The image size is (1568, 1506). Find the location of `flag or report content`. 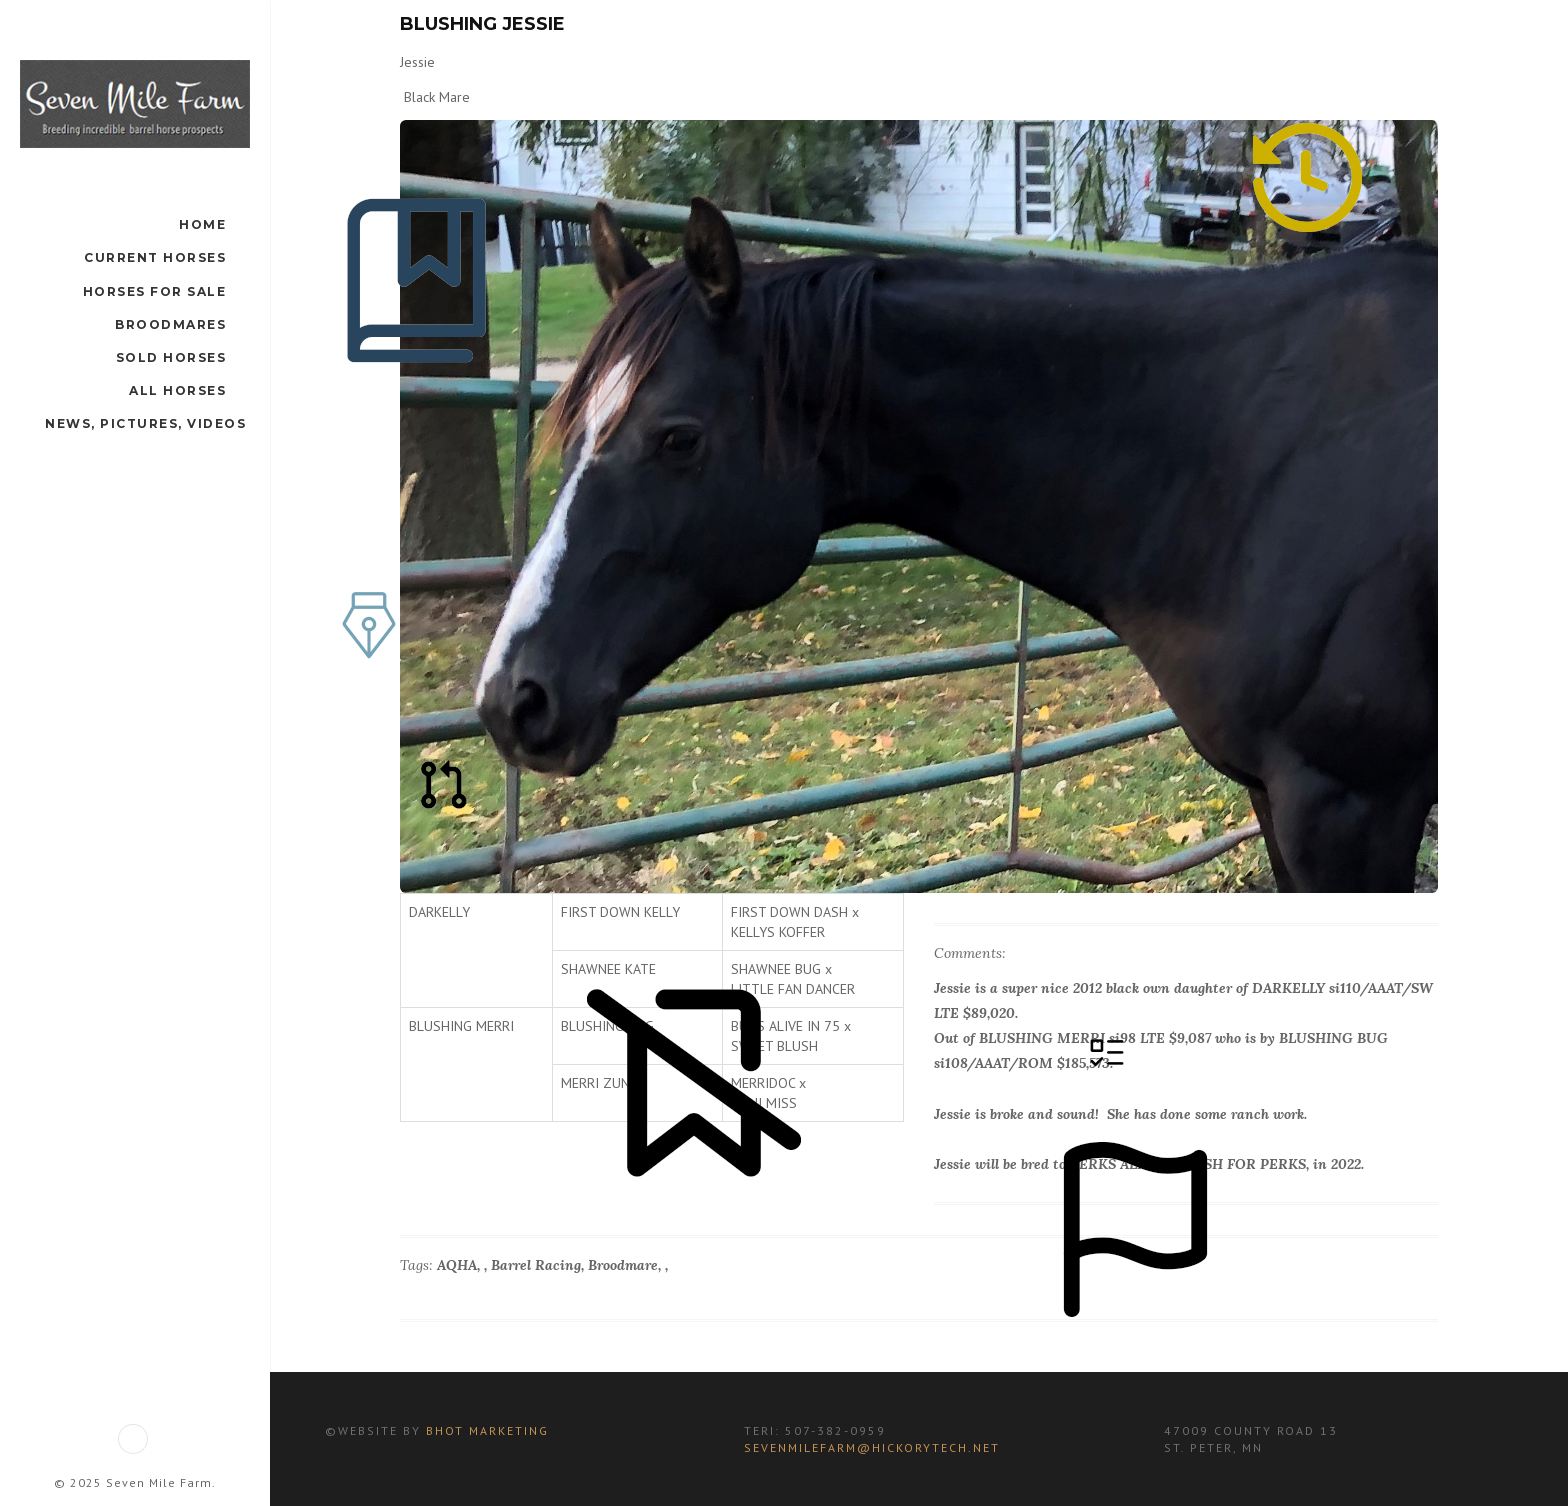

flag or report content is located at coordinates (1135, 1229).